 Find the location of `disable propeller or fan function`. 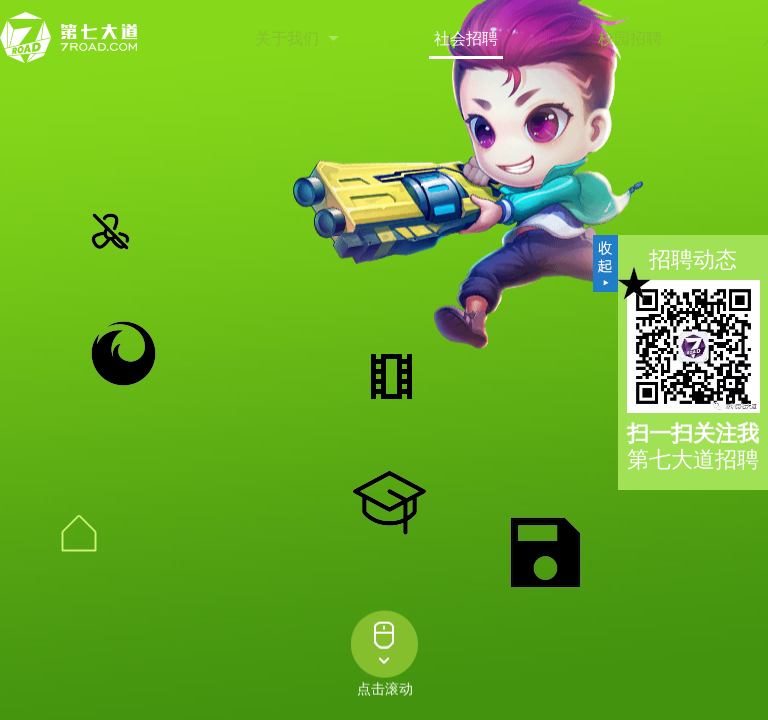

disable propeller or fan function is located at coordinates (110, 231).